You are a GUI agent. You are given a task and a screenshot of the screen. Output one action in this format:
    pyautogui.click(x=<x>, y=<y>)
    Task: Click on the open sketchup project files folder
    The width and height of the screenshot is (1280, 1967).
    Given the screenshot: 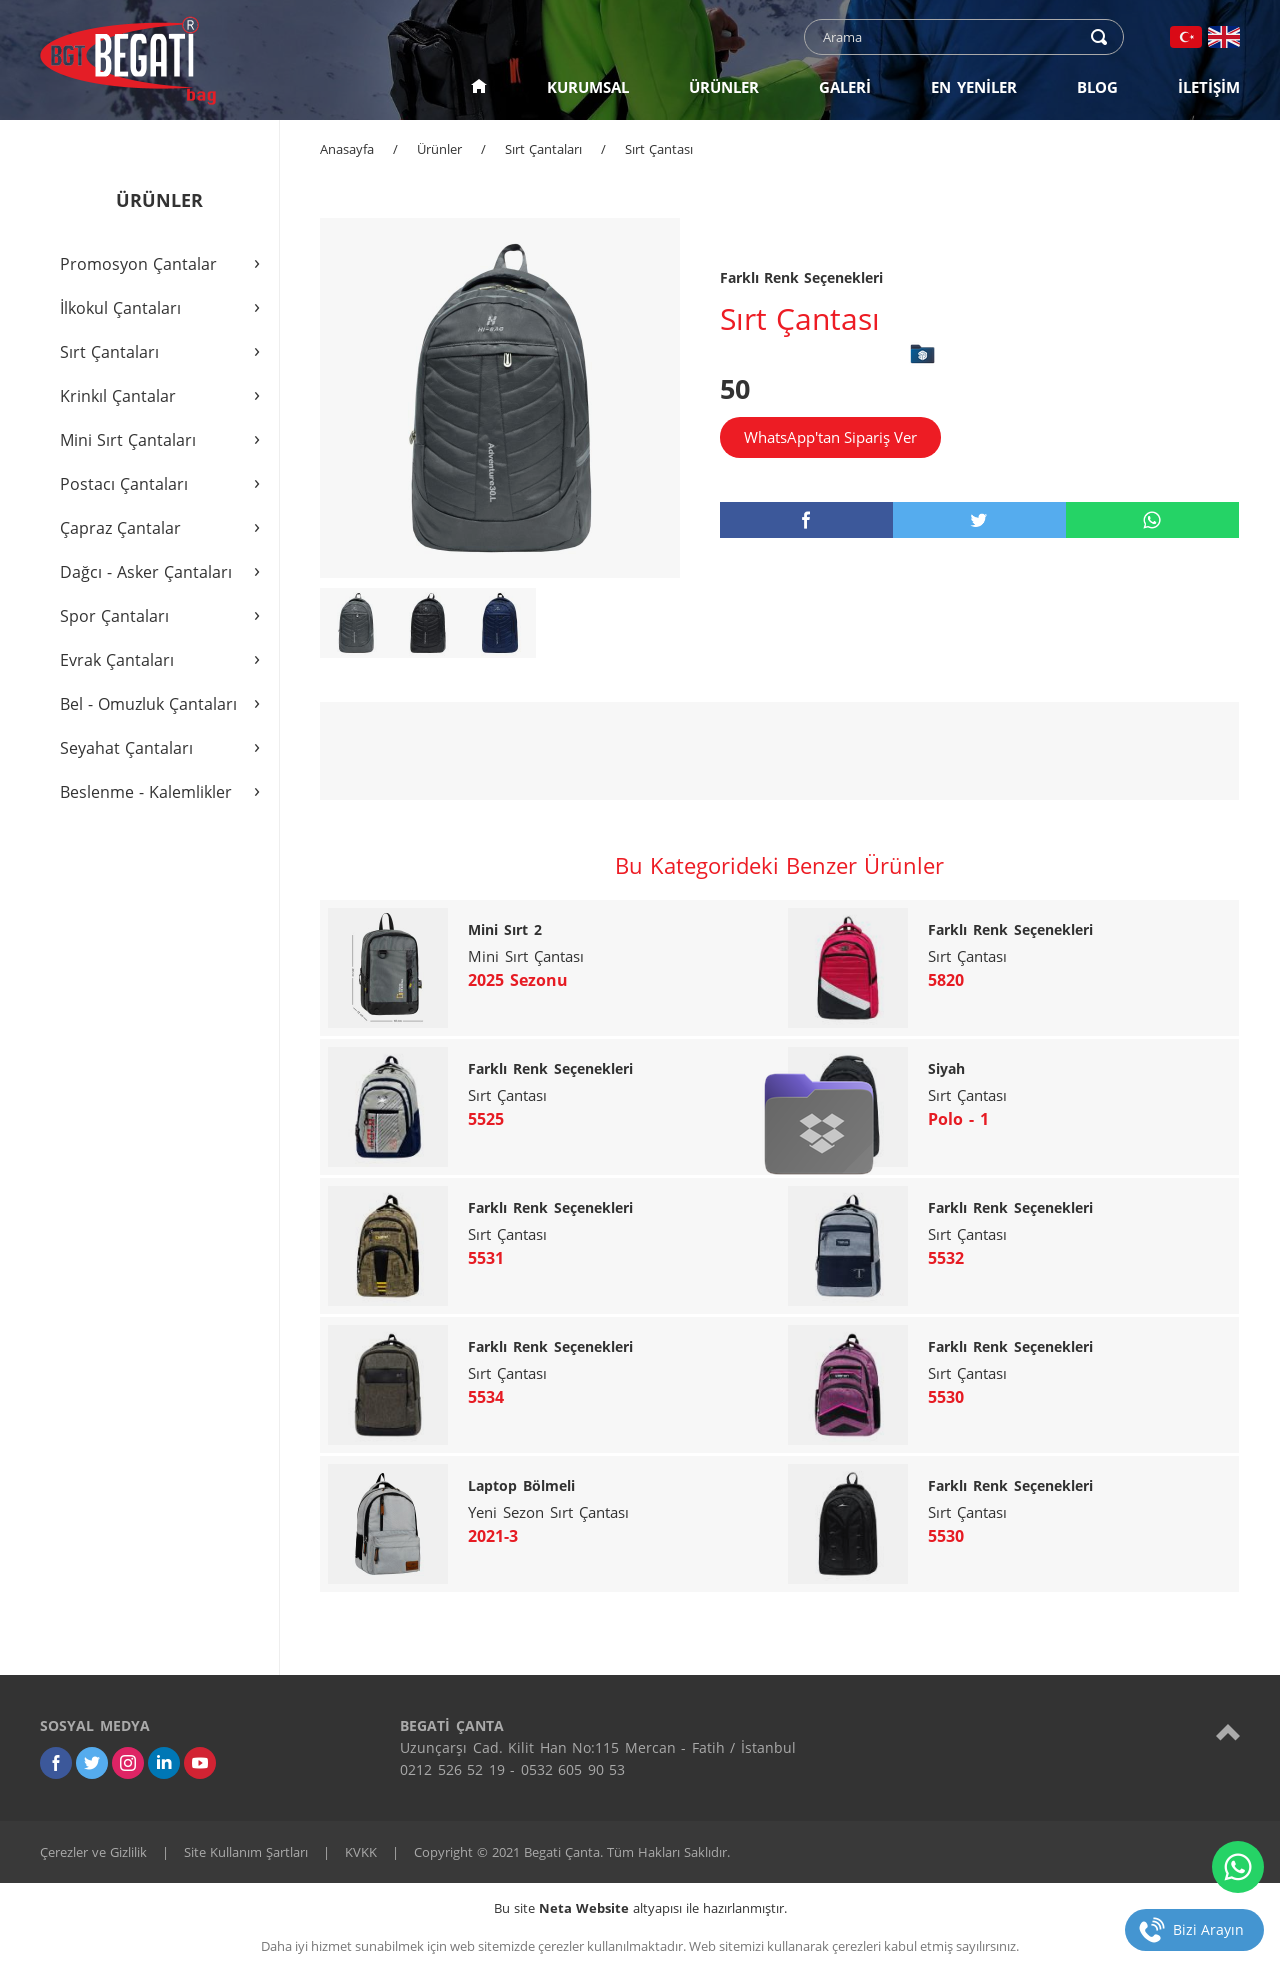 What is the action you would take?
    pyautogui.click(x=922, y=354)
    